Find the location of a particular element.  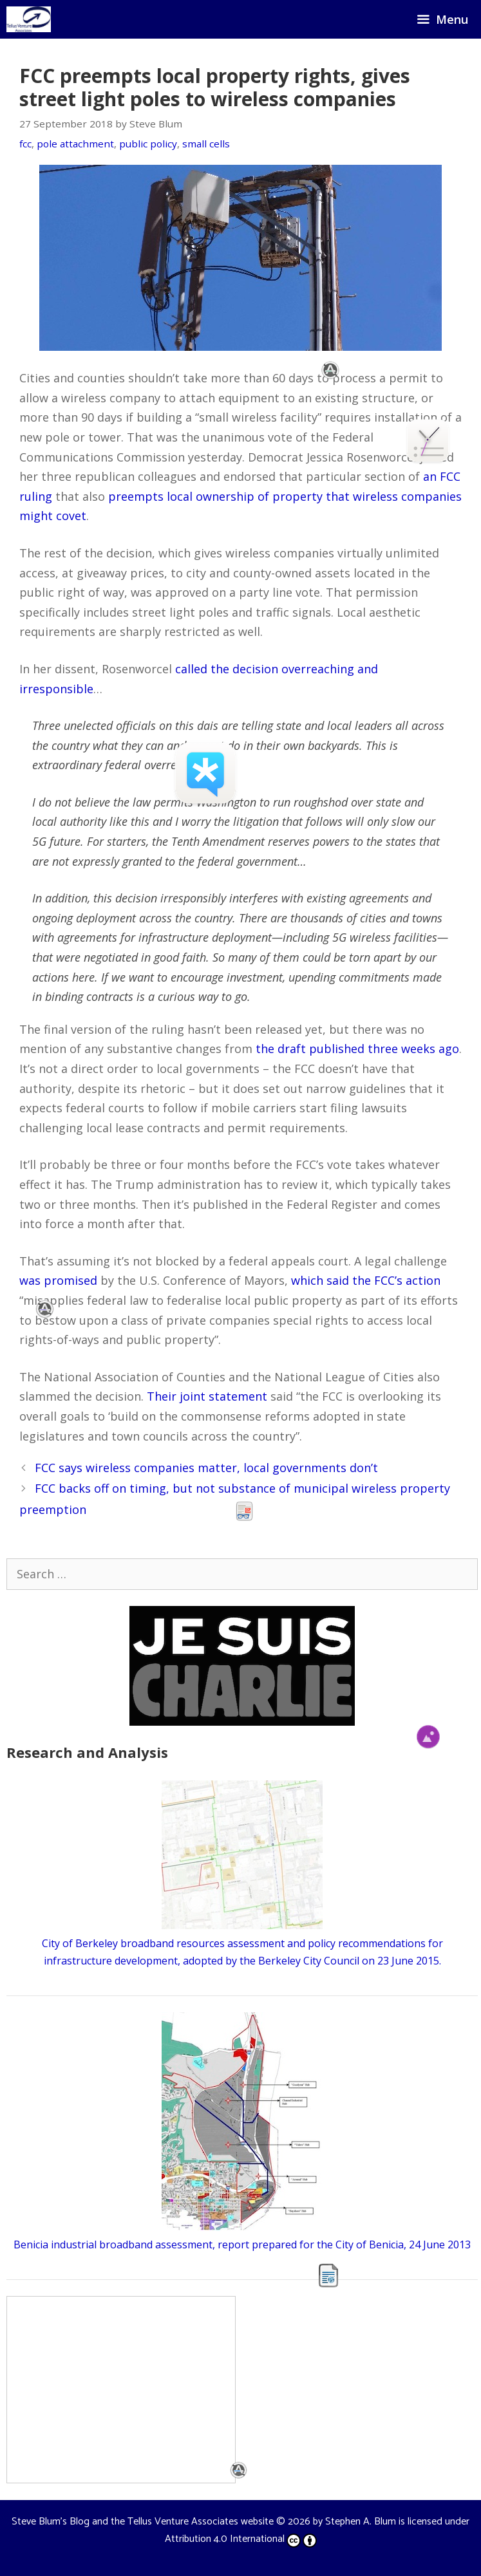

indicates photo or image content is located at coordinates (428, 1737).